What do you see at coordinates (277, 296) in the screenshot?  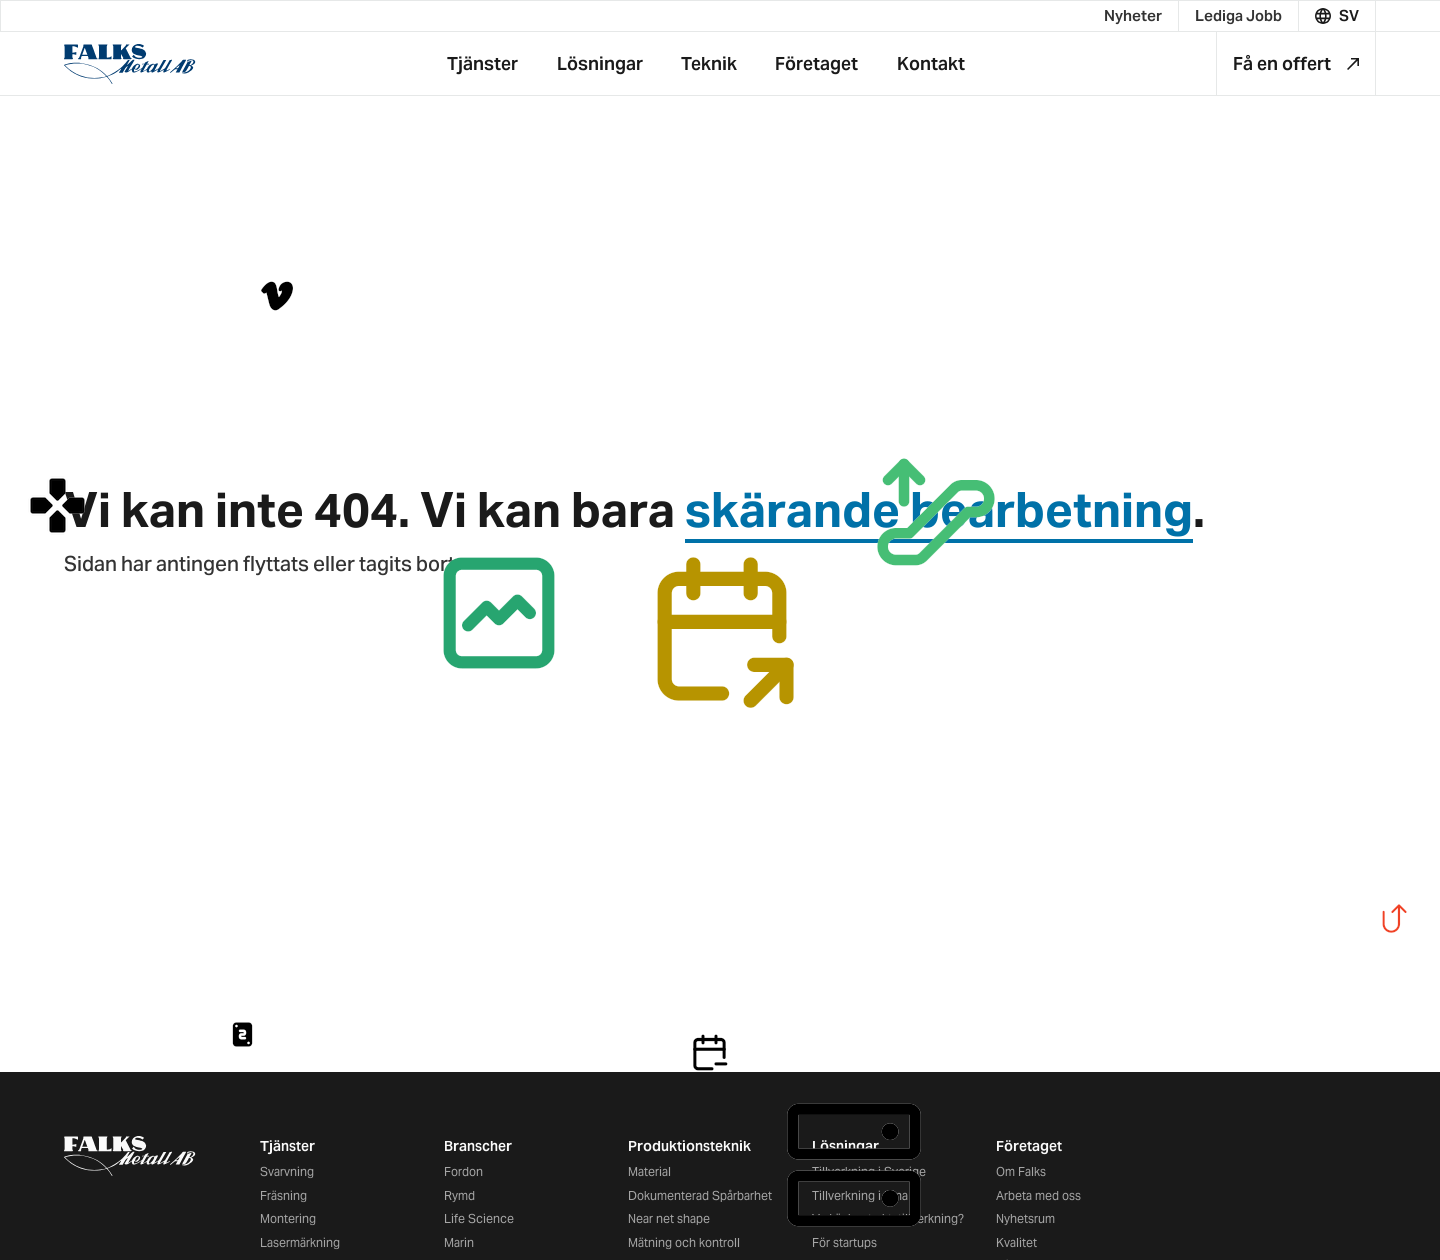 I see `open vimeo app` at bounding box center [277, 296].